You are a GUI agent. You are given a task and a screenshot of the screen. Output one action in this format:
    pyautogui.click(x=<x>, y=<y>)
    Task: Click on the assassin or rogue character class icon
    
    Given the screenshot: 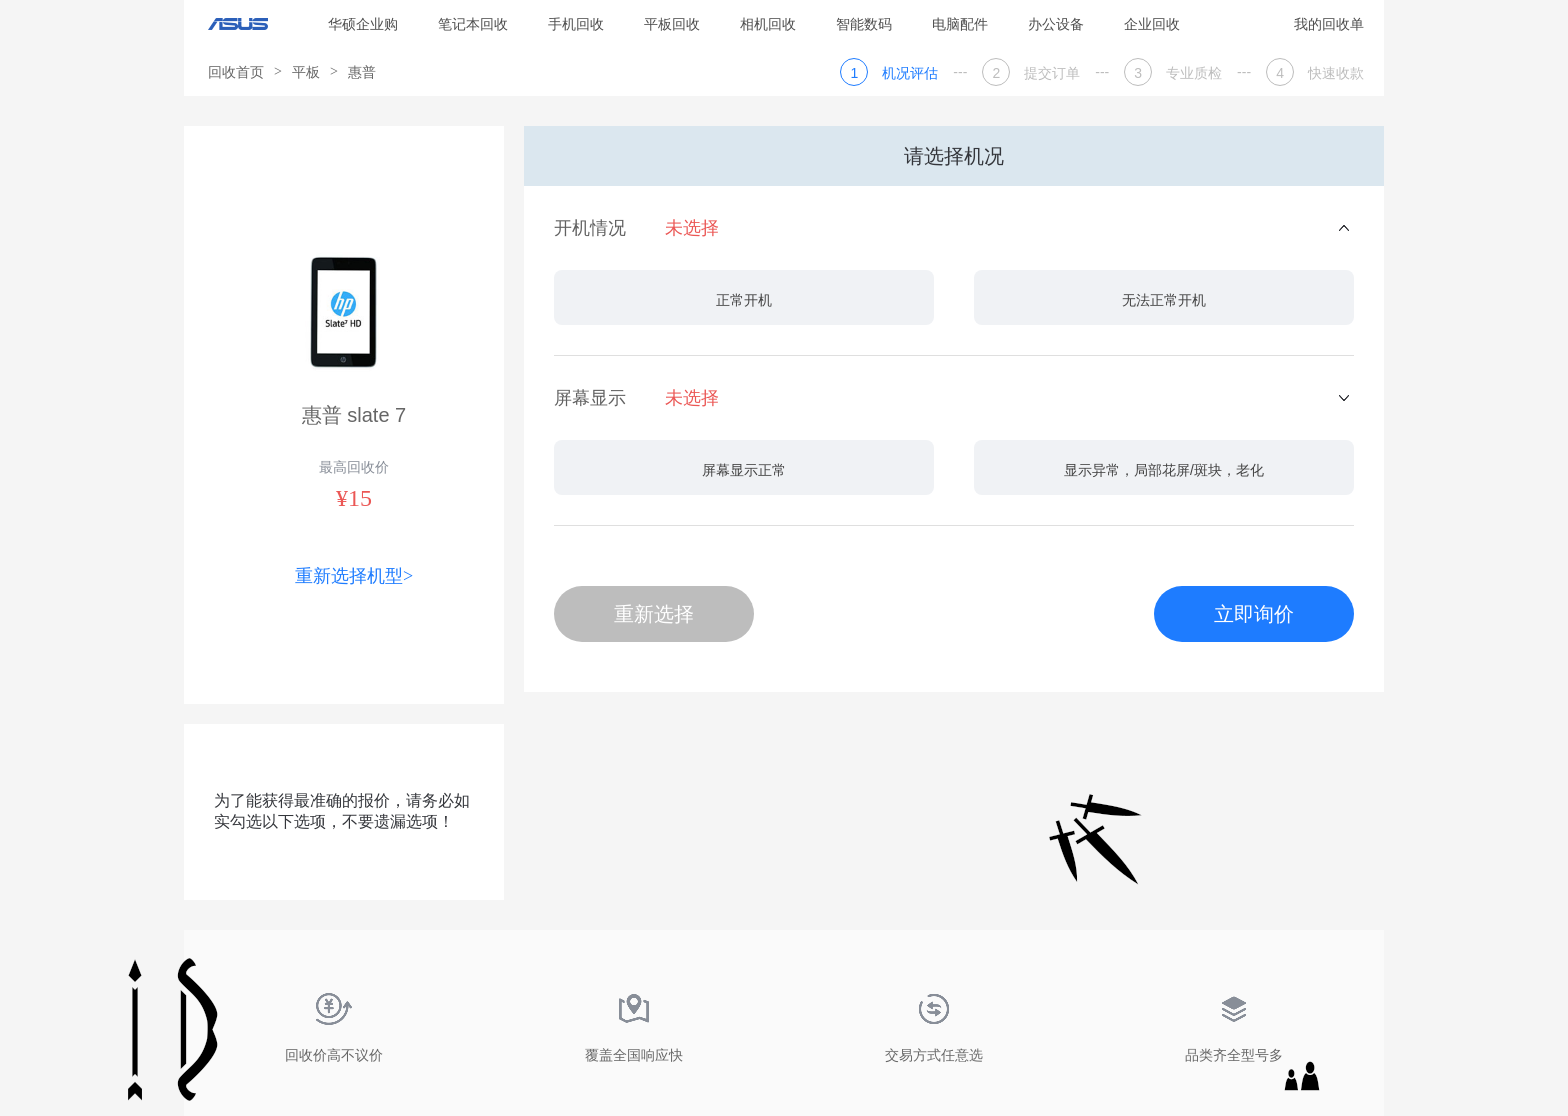 What is the action you would take?
    pyautogui.click(x=1094, y=841)
    